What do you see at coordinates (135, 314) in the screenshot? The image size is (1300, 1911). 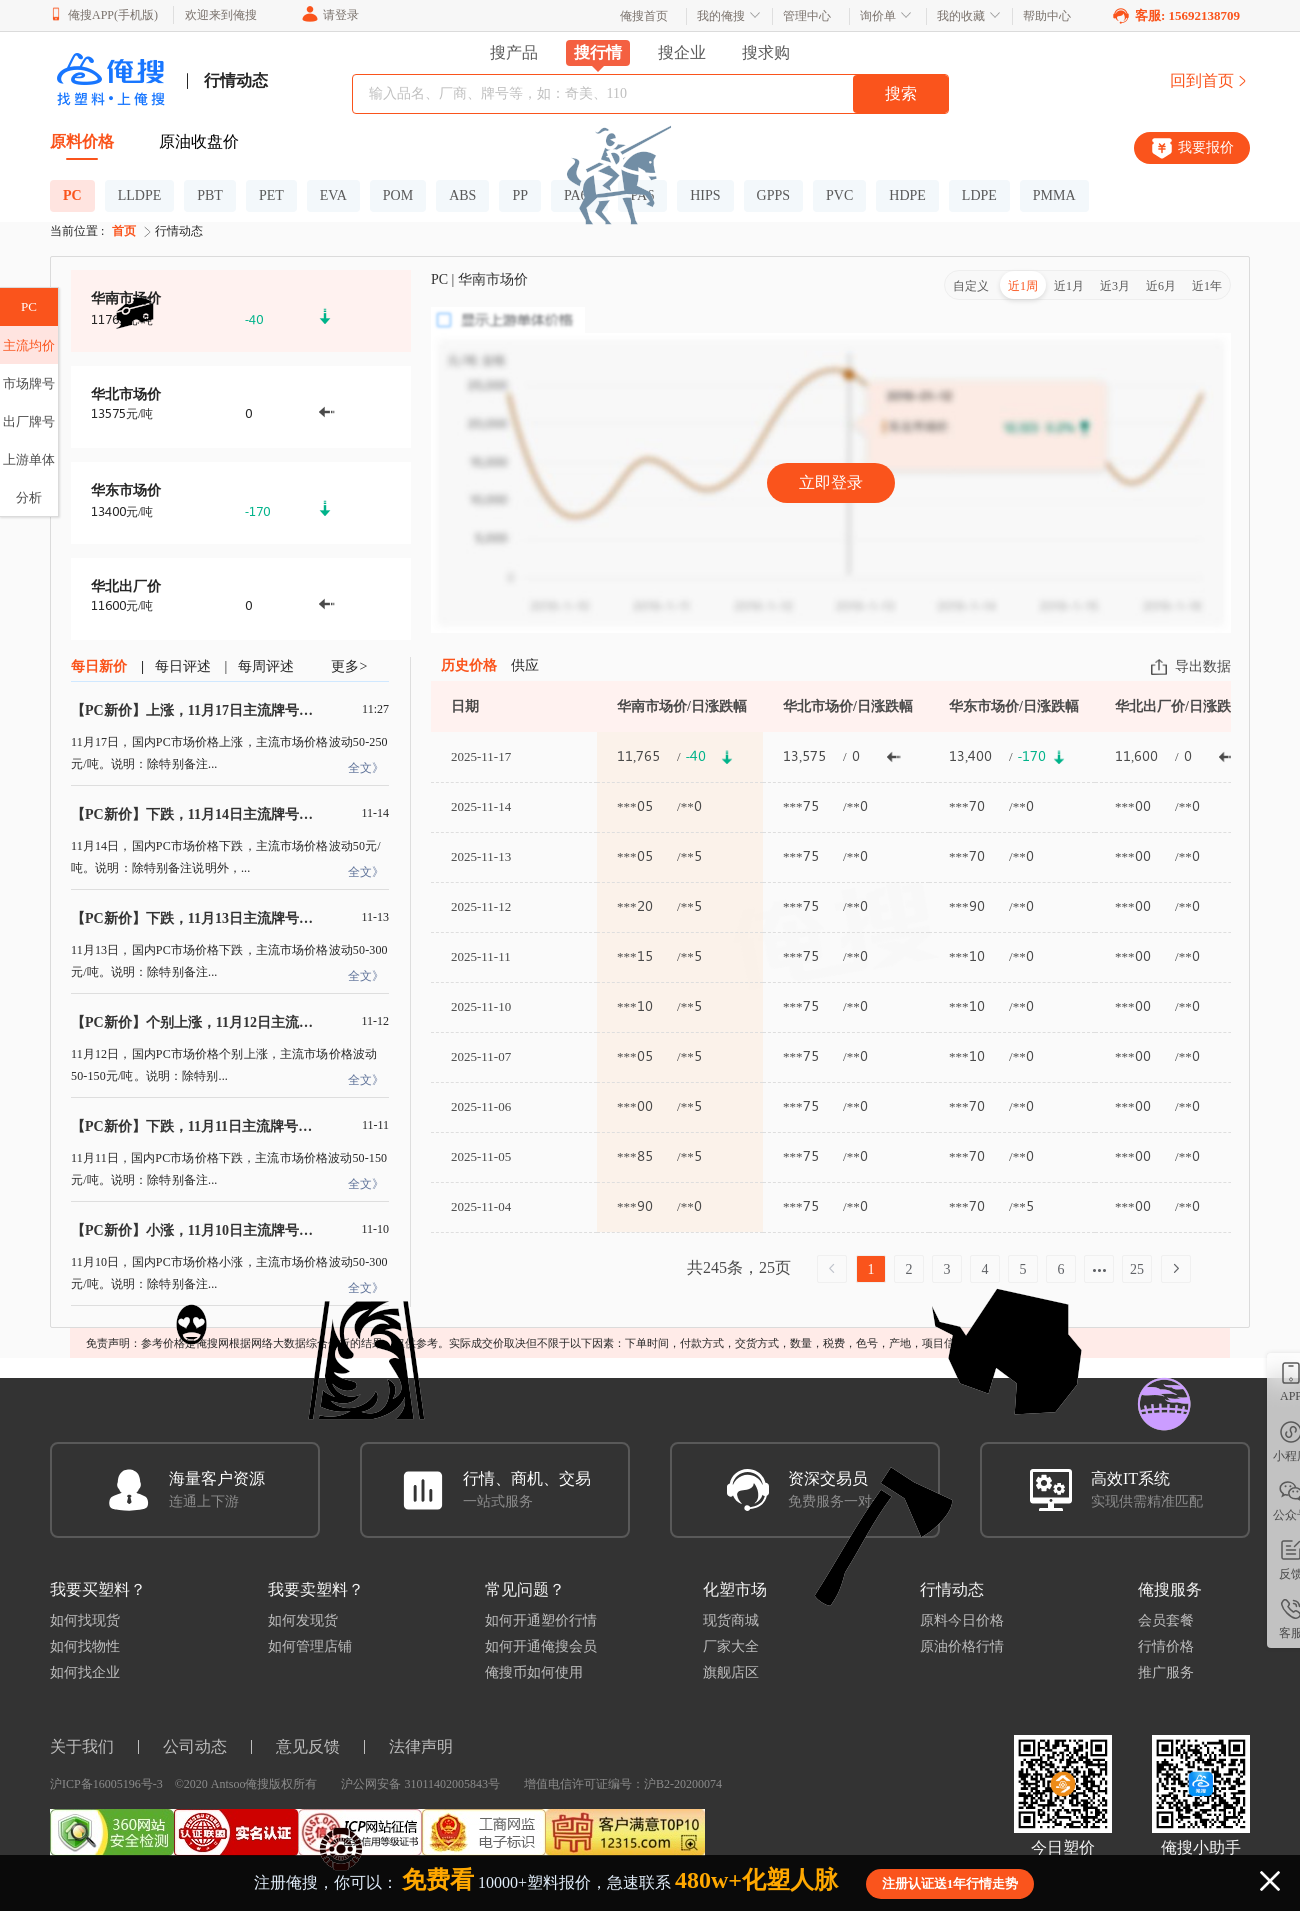 I see `cheese or dairy food item in a game inventory` at bounding box center [135, 314].